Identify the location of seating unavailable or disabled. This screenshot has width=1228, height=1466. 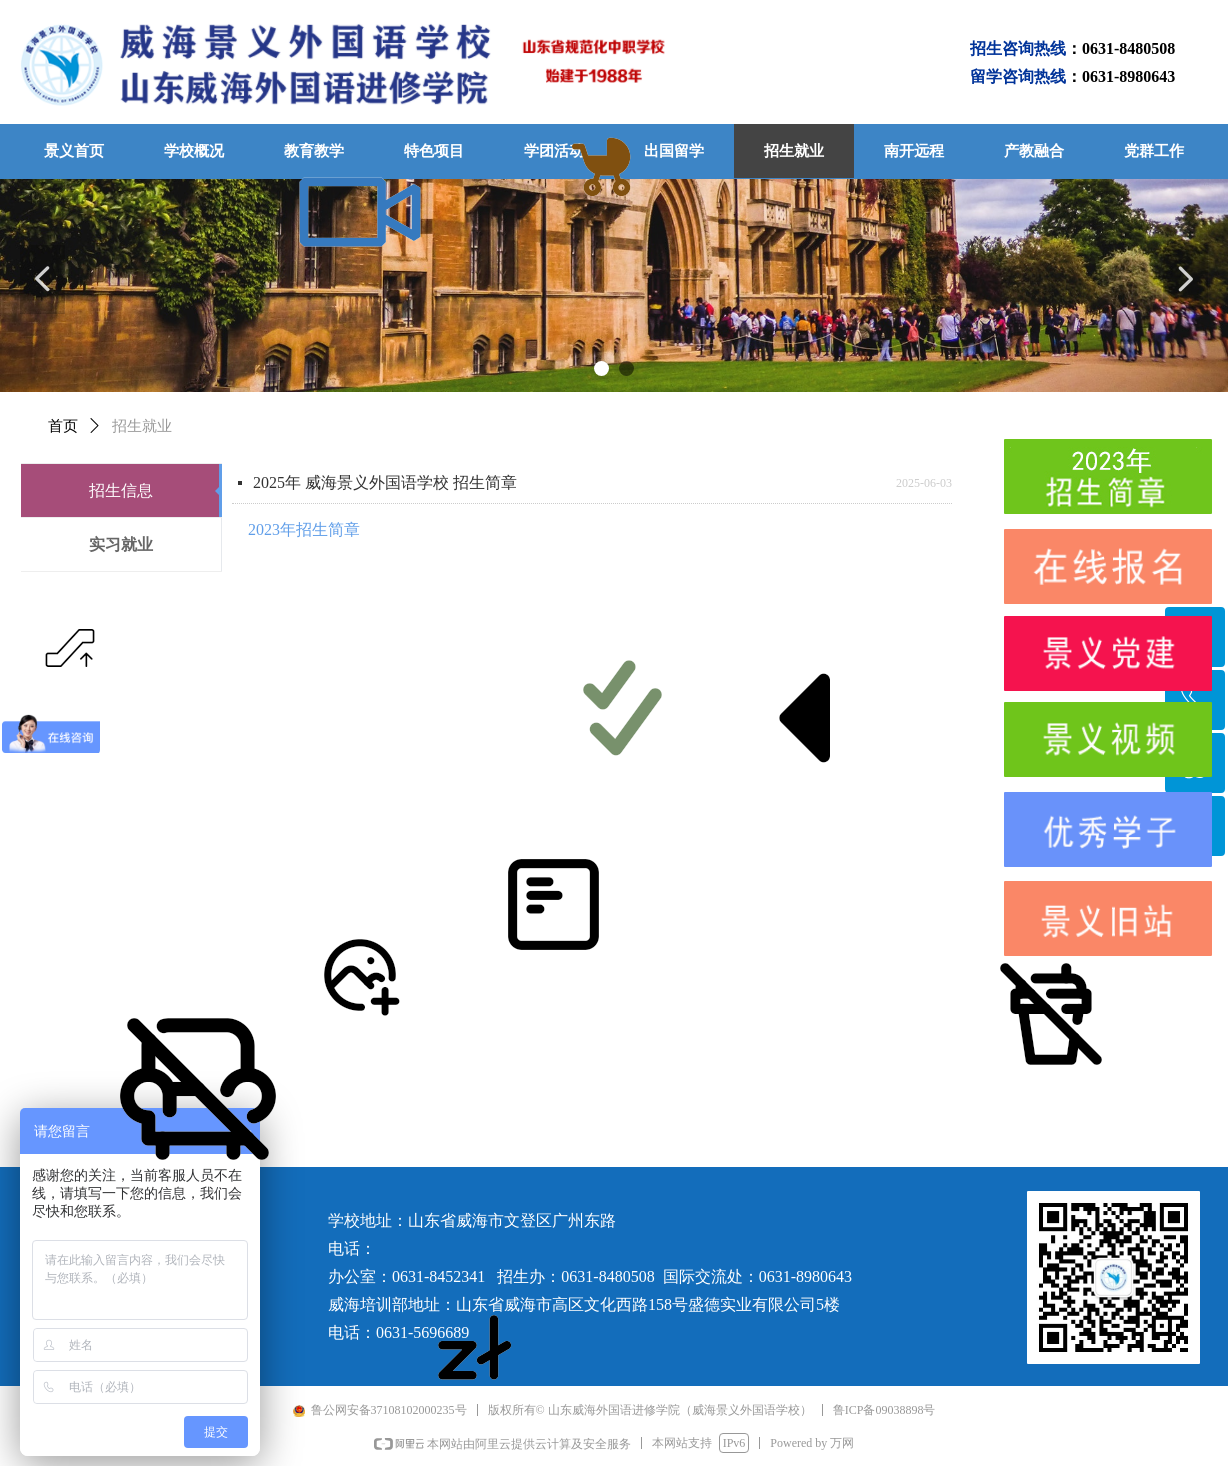
(198, 1089).